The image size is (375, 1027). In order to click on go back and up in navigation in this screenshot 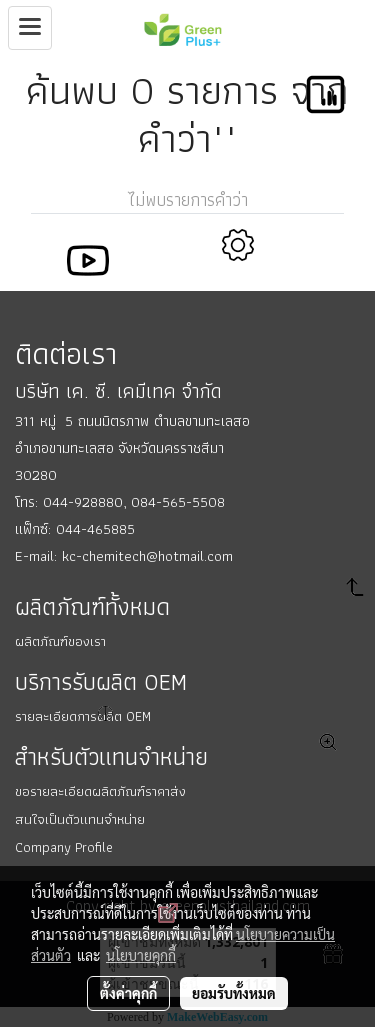, I will do `click(355, 587)`.